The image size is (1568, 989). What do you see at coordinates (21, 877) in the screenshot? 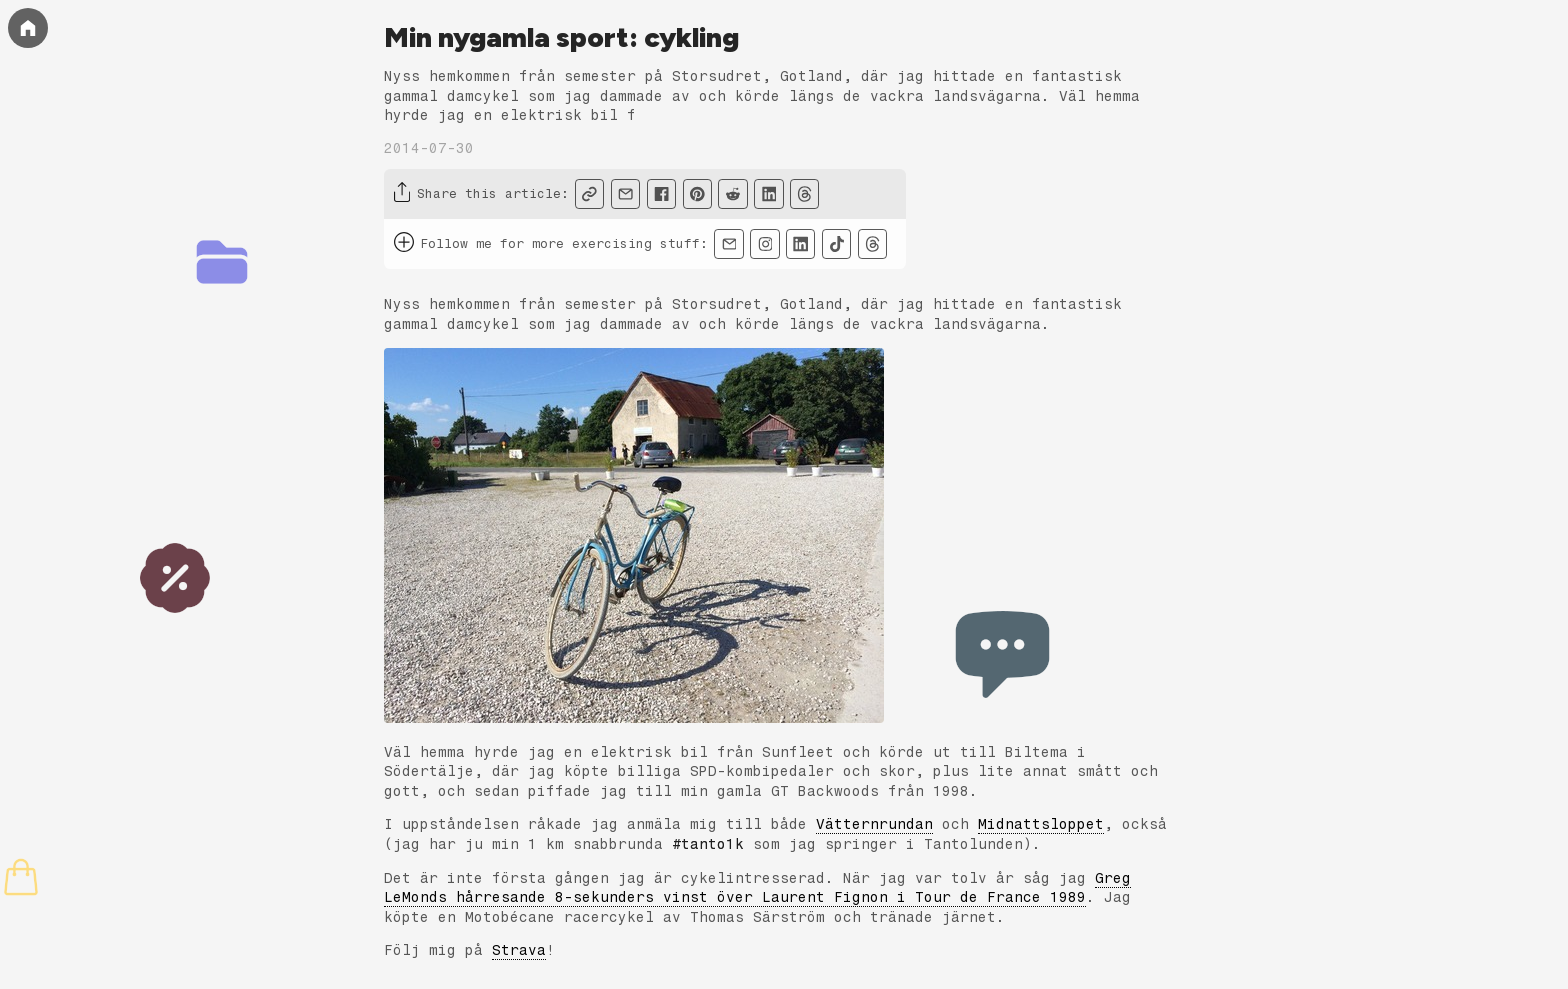
I see `view your shopping bag` at bounding box center [21, 877].